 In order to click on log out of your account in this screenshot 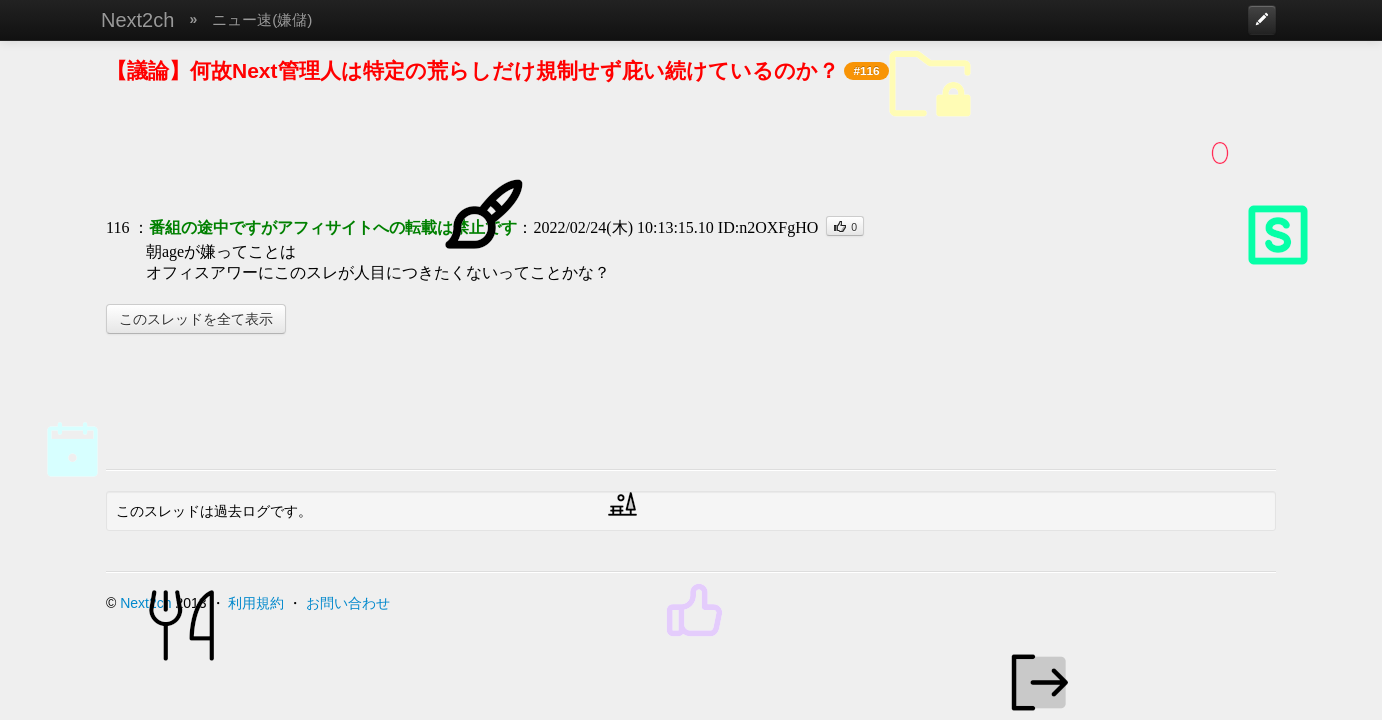, I will do `click(1037, 682)`.